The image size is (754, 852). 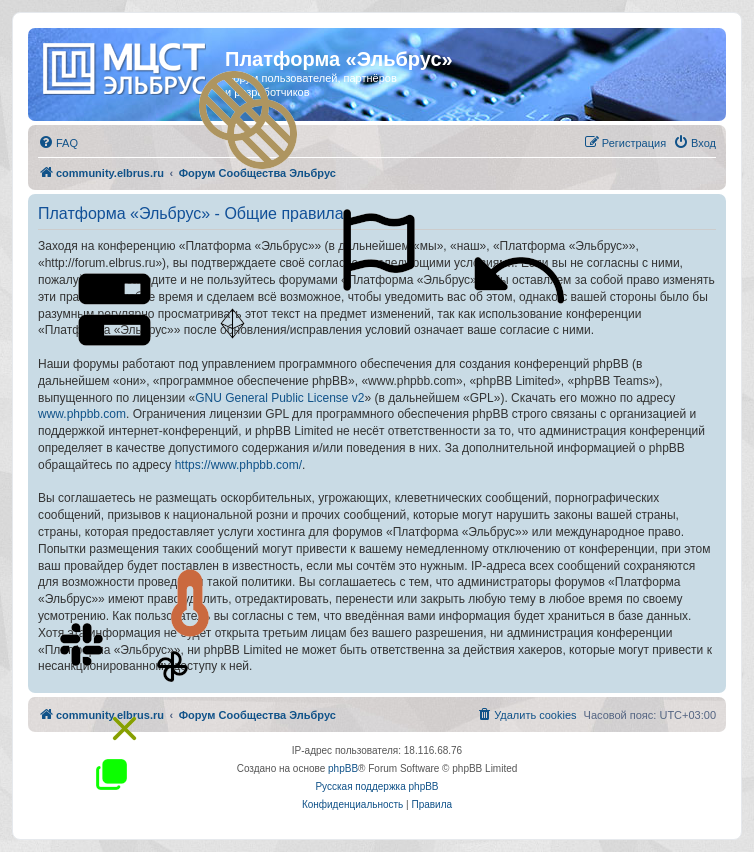 What do you see at coordinates (190, 603) in the screenshot?
I see `indicates high temperature reading` at bounding box center [190, 603].